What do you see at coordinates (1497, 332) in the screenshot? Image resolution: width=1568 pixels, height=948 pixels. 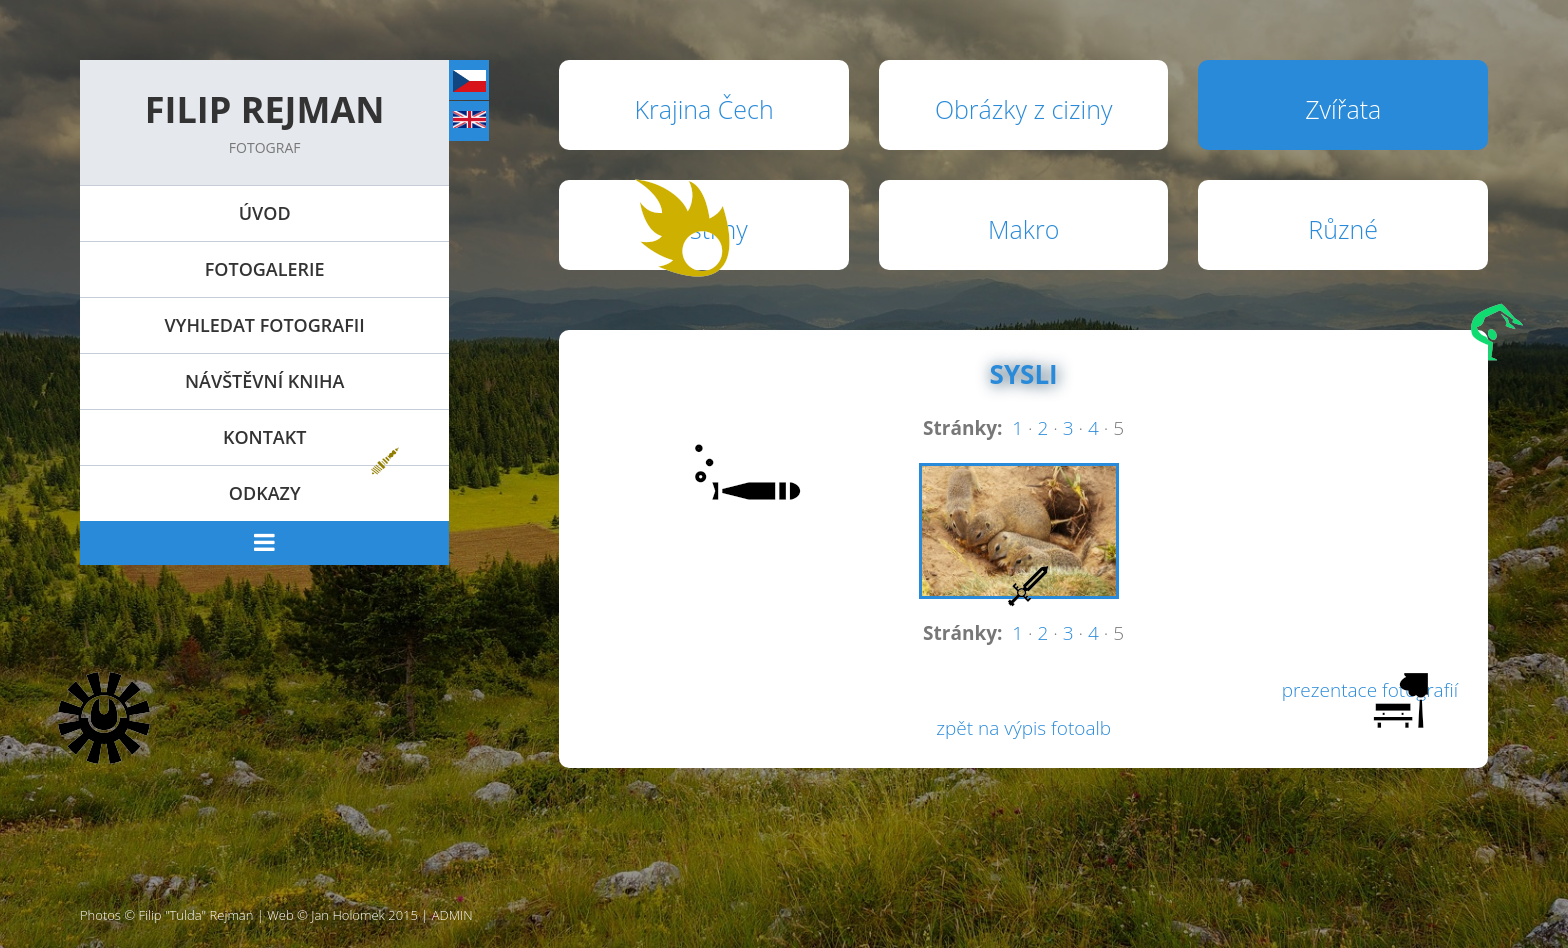 I see `indicates flexibility or acrobatics skill` at bounding box center [1497, 332].